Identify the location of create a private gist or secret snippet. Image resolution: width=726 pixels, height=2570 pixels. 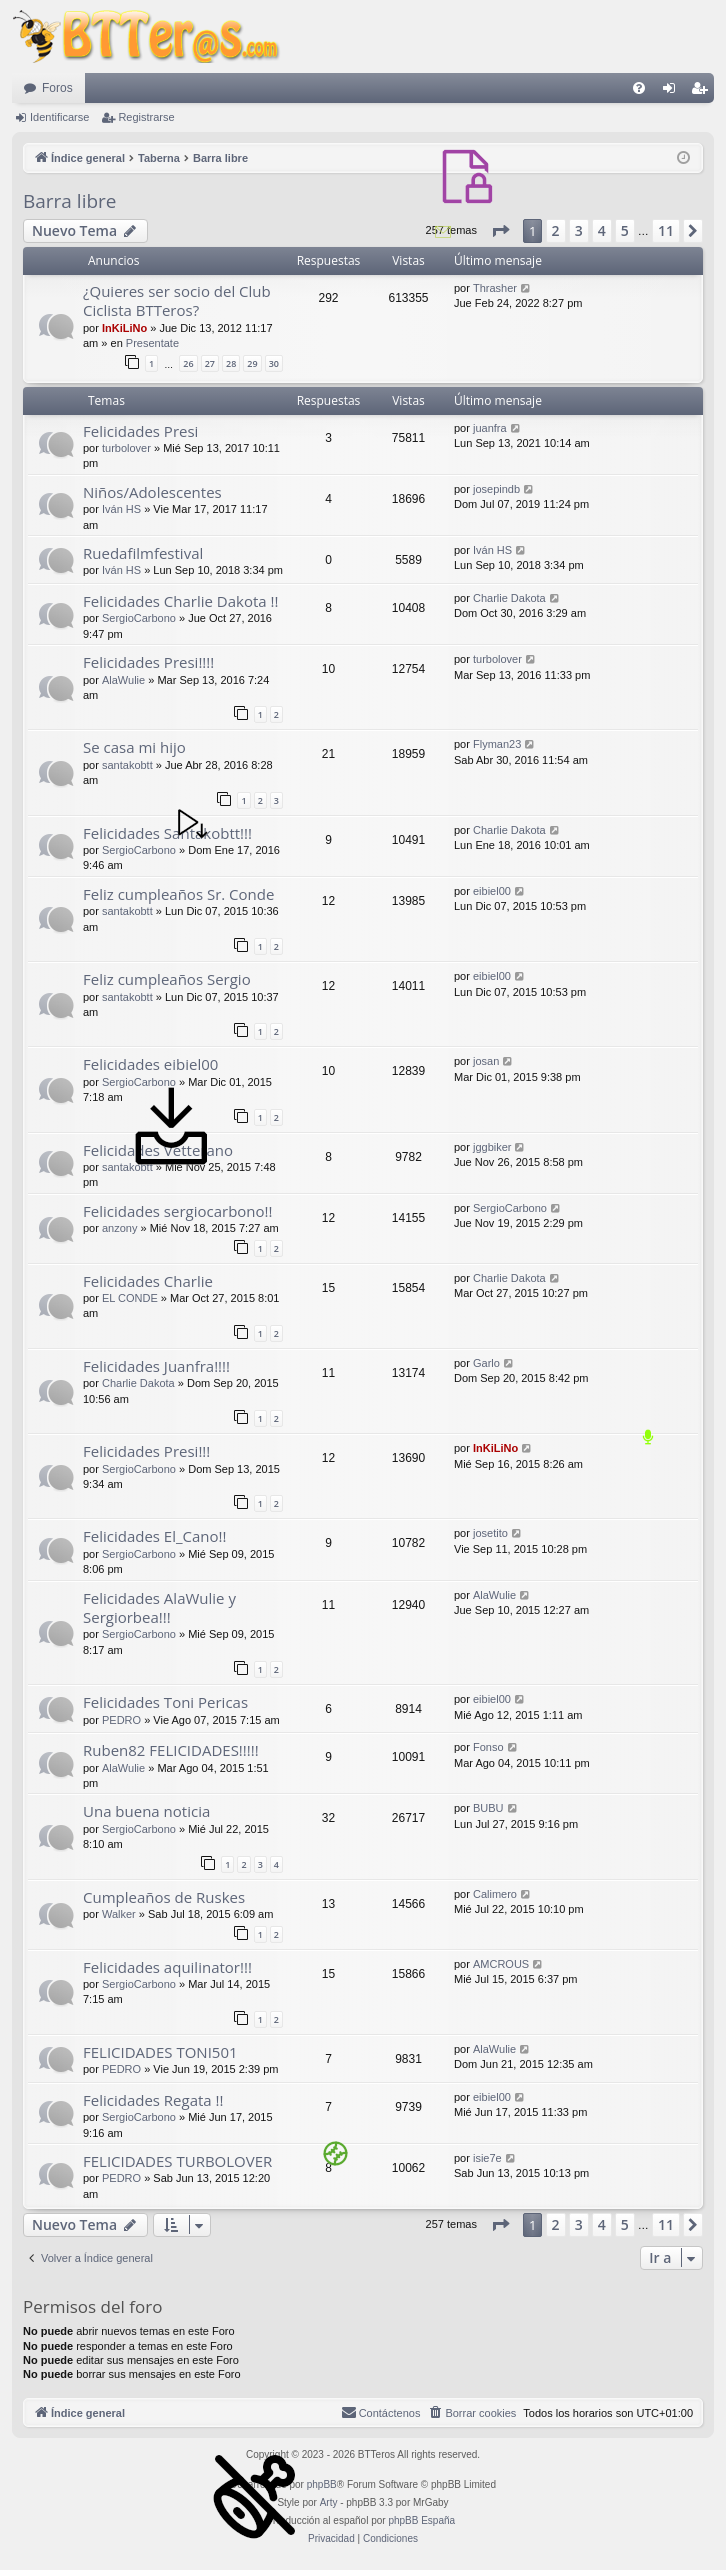
(465, 176).